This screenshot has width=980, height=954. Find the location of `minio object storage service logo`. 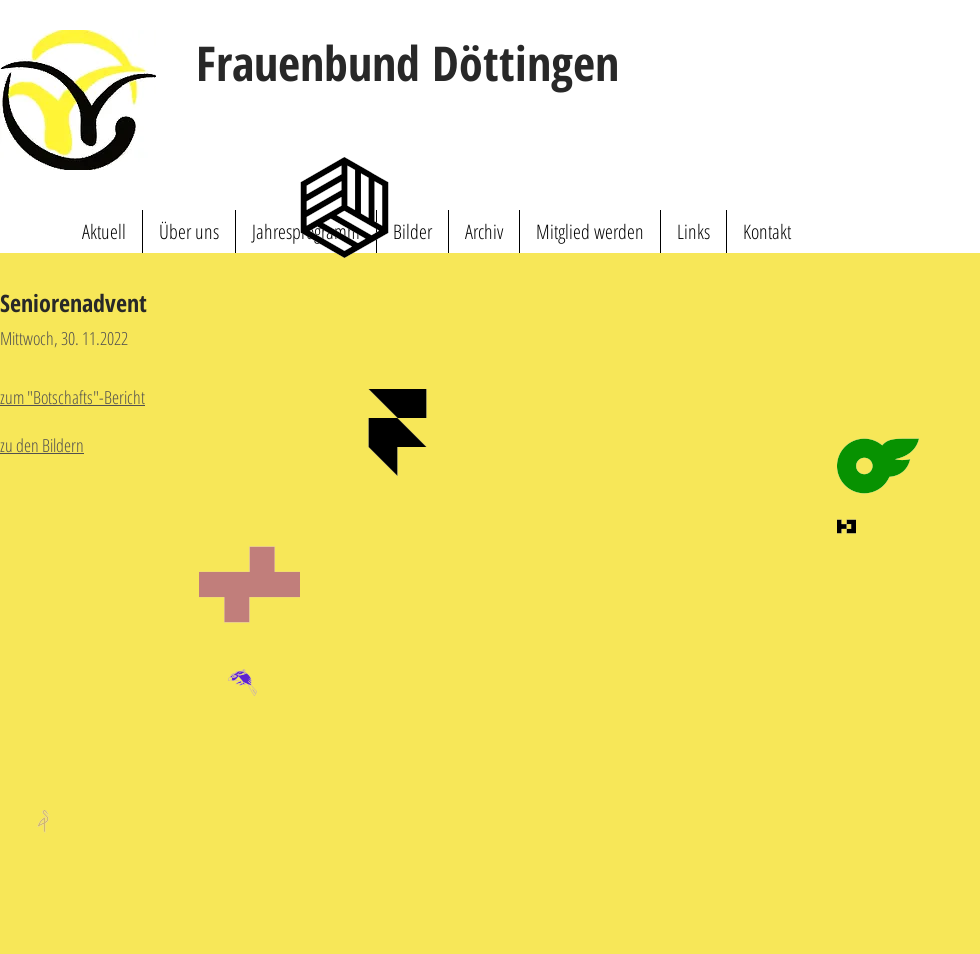

minio object storage service logo is located at coordinates (43, 821).